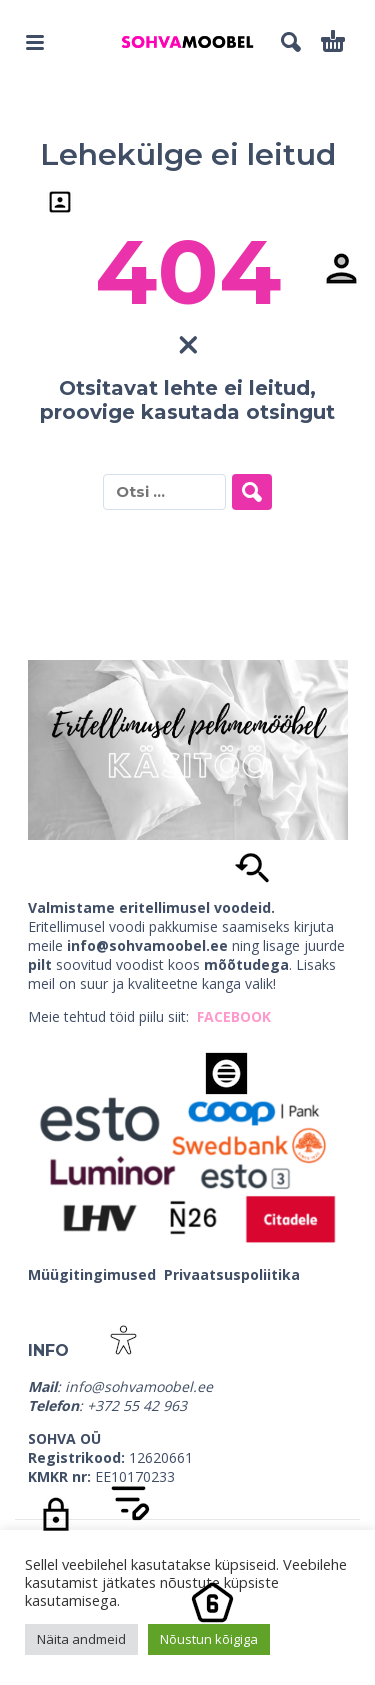  I want to click on indicates a locked or secured item, so click(56, 1515).